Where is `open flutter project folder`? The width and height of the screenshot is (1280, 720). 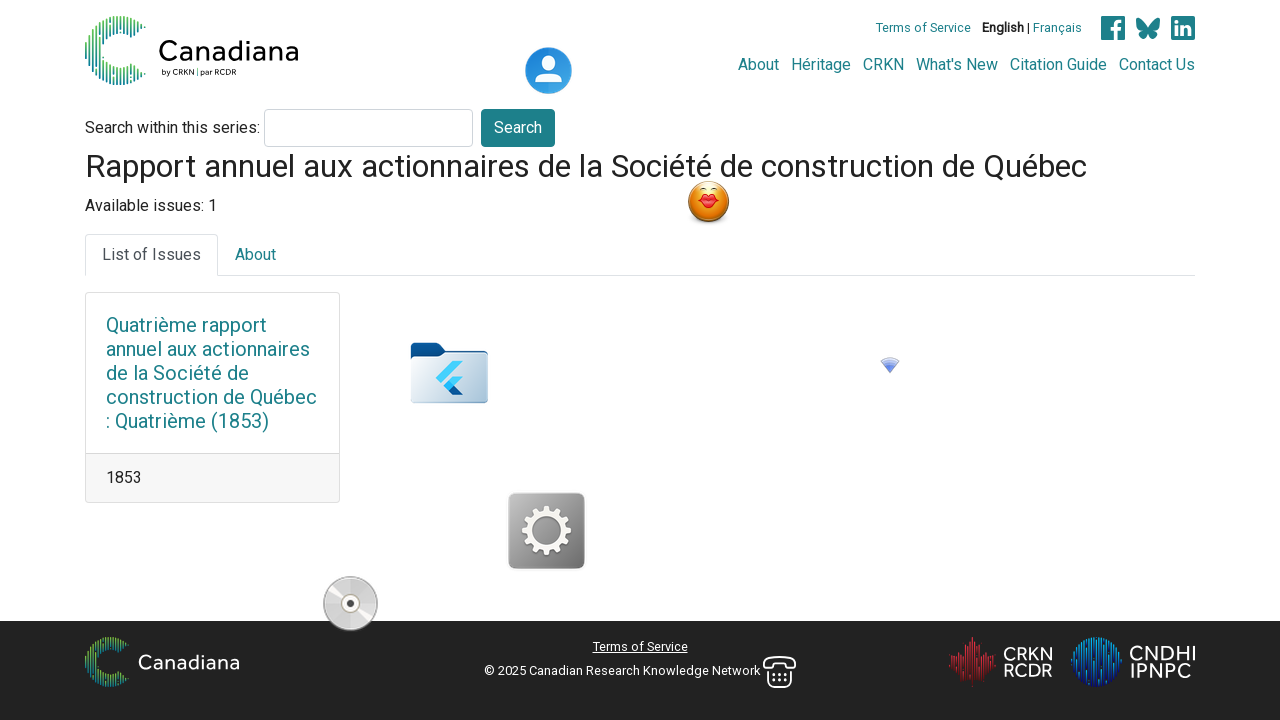
open flutter project folder is located at coordinates (449, 375).